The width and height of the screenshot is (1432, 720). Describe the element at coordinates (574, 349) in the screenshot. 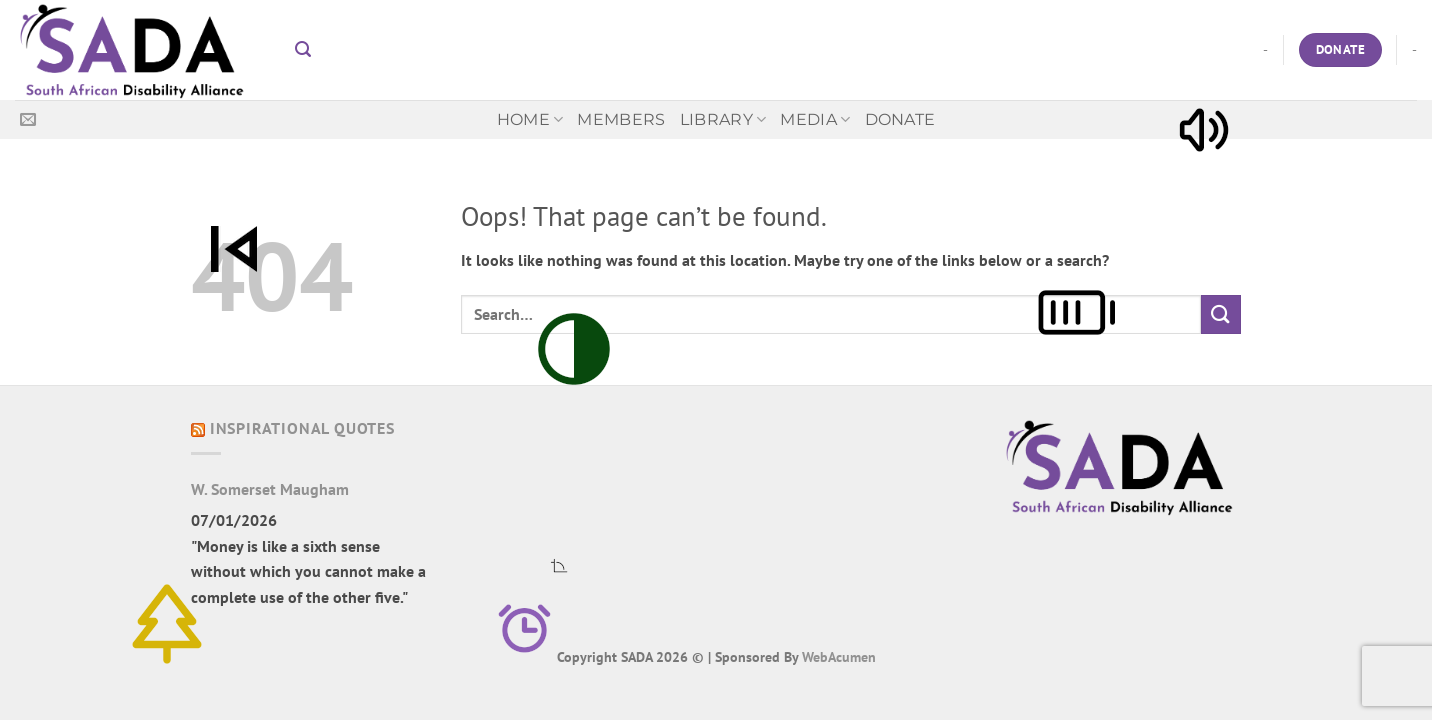

I see `adjust screen brightness` at that location.